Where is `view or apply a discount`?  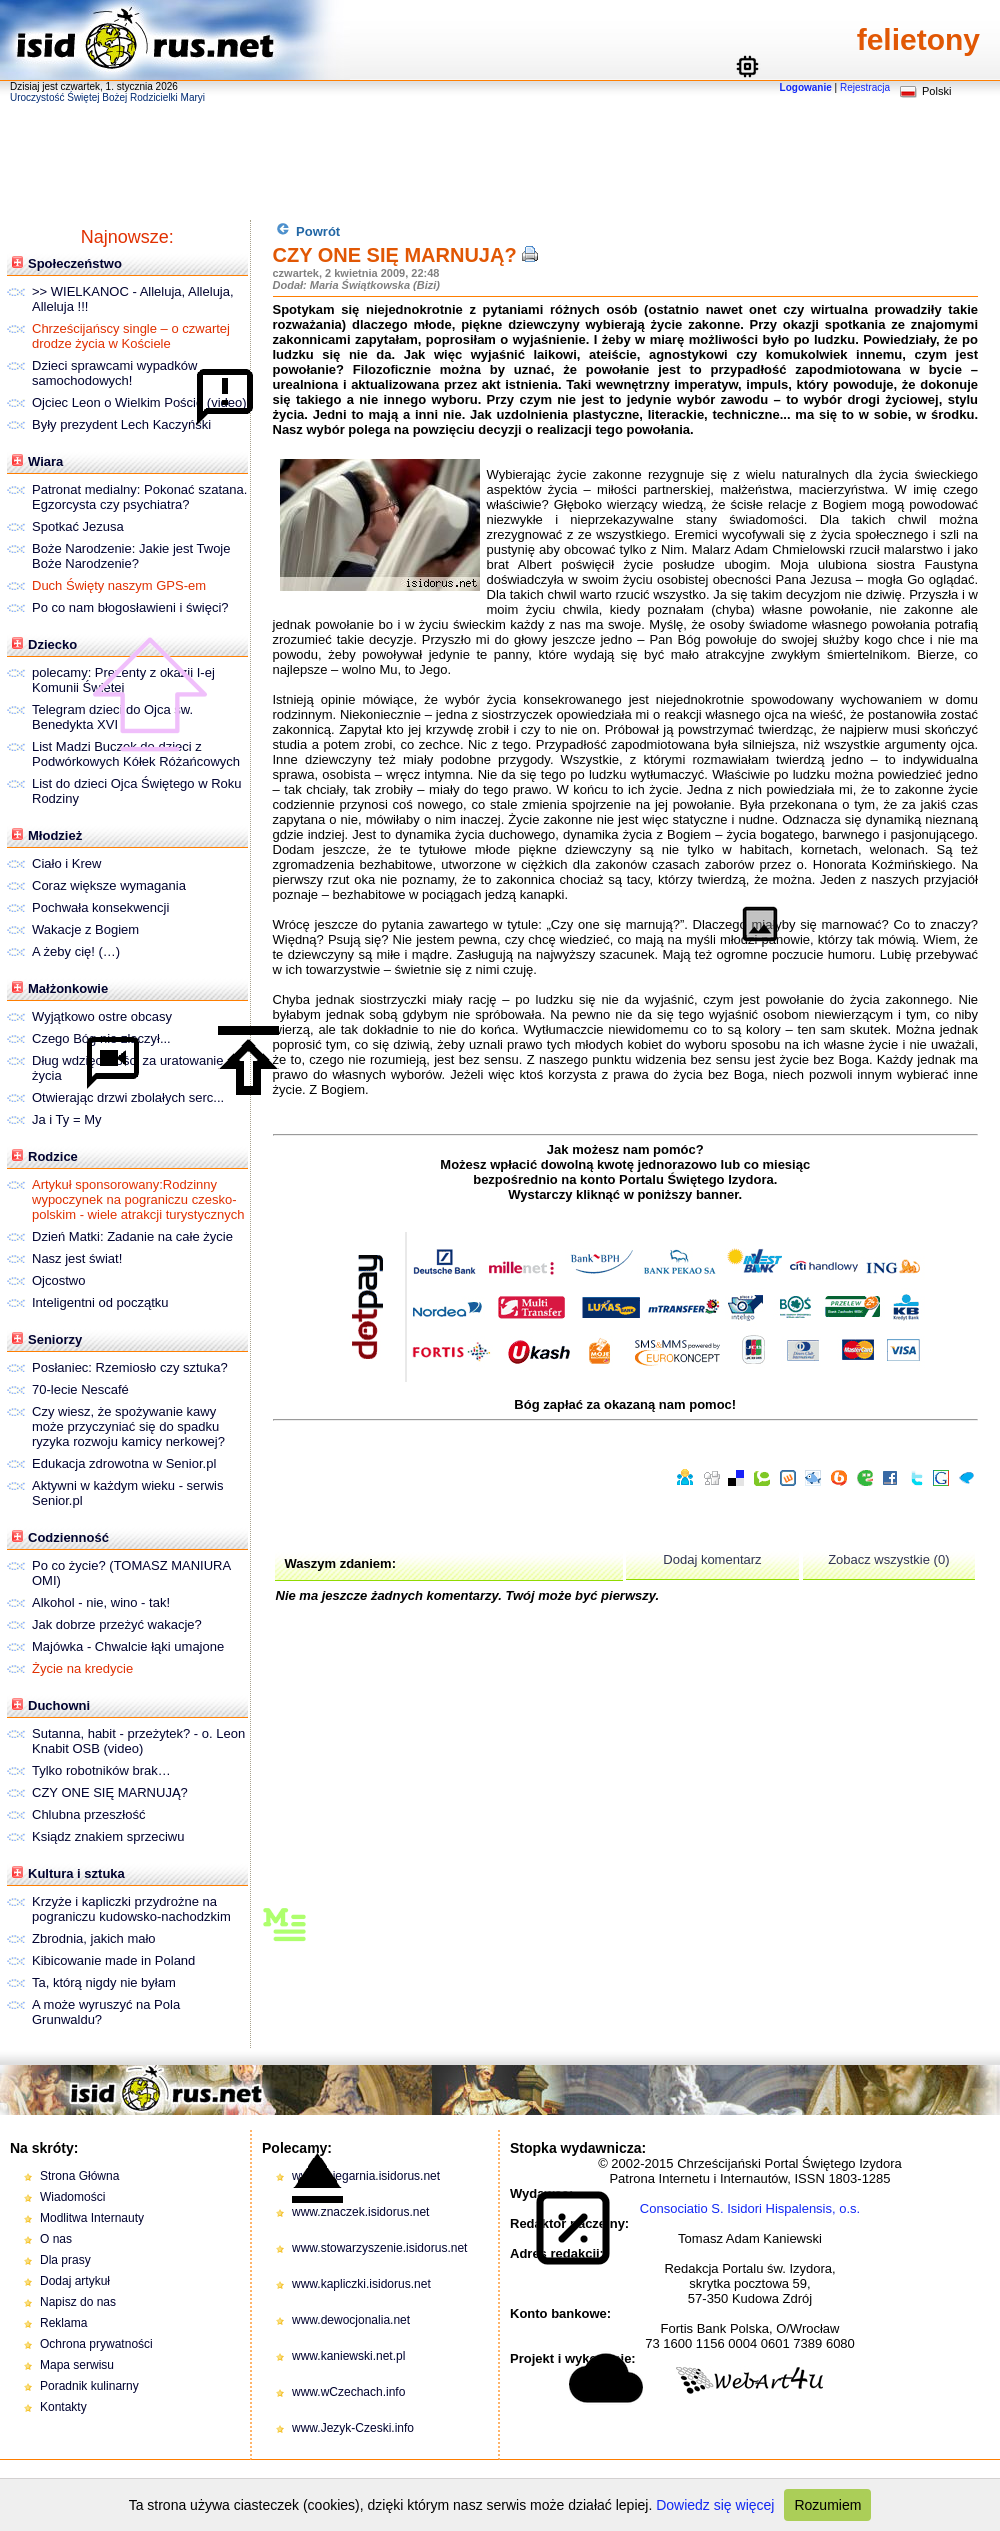 view or apply a discount is located at coordinates (573, 2228).